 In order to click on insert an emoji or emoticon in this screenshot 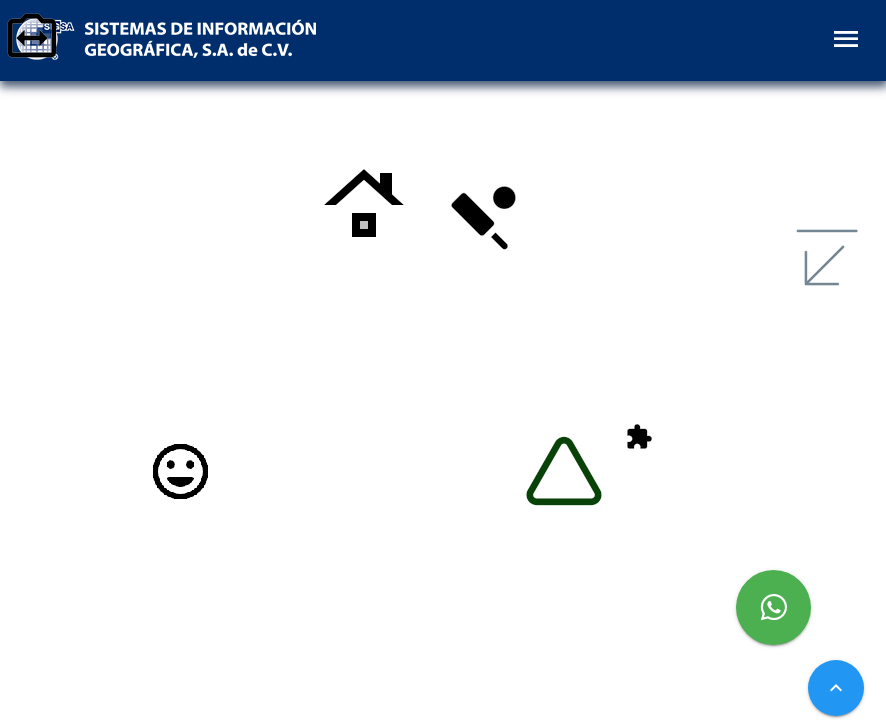, I will do `click(180, 471)`.